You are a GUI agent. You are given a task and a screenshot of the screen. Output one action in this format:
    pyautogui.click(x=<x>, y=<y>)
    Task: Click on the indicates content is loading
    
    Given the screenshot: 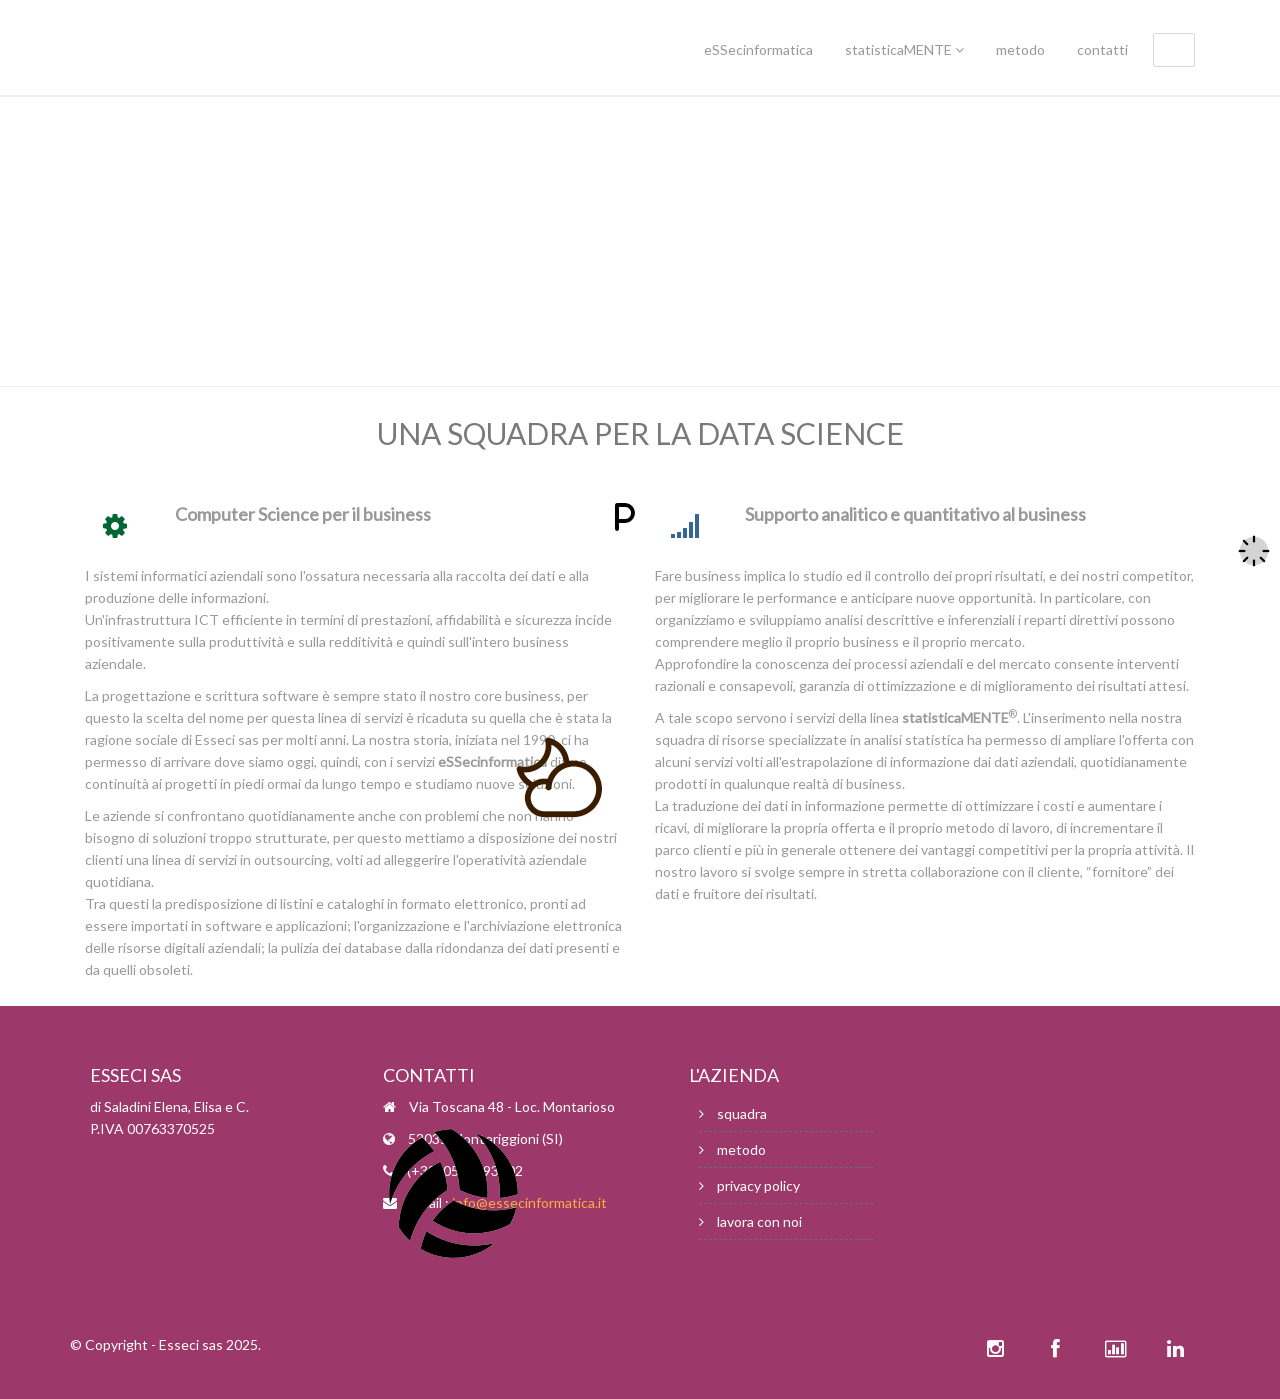 What is the action you would take?
    pyautogui.click(x=1254, y=551)
    